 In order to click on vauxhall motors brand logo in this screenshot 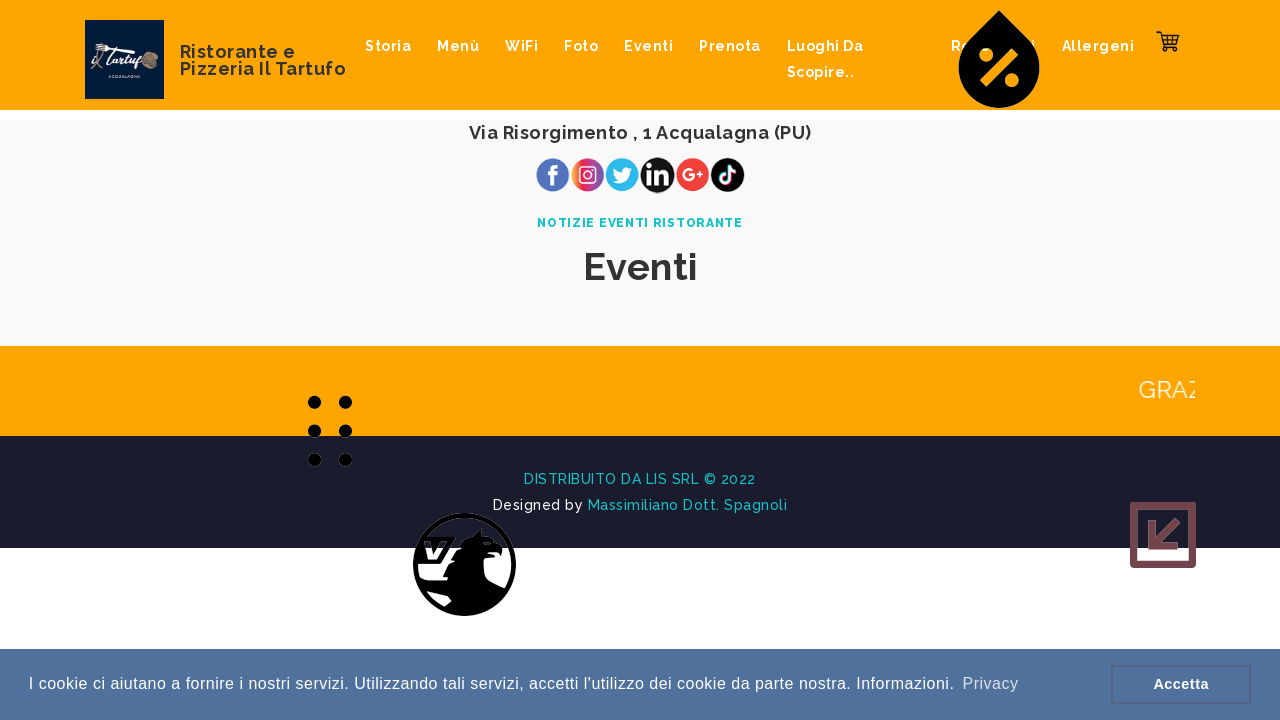, I will do `click(464, 564)`.